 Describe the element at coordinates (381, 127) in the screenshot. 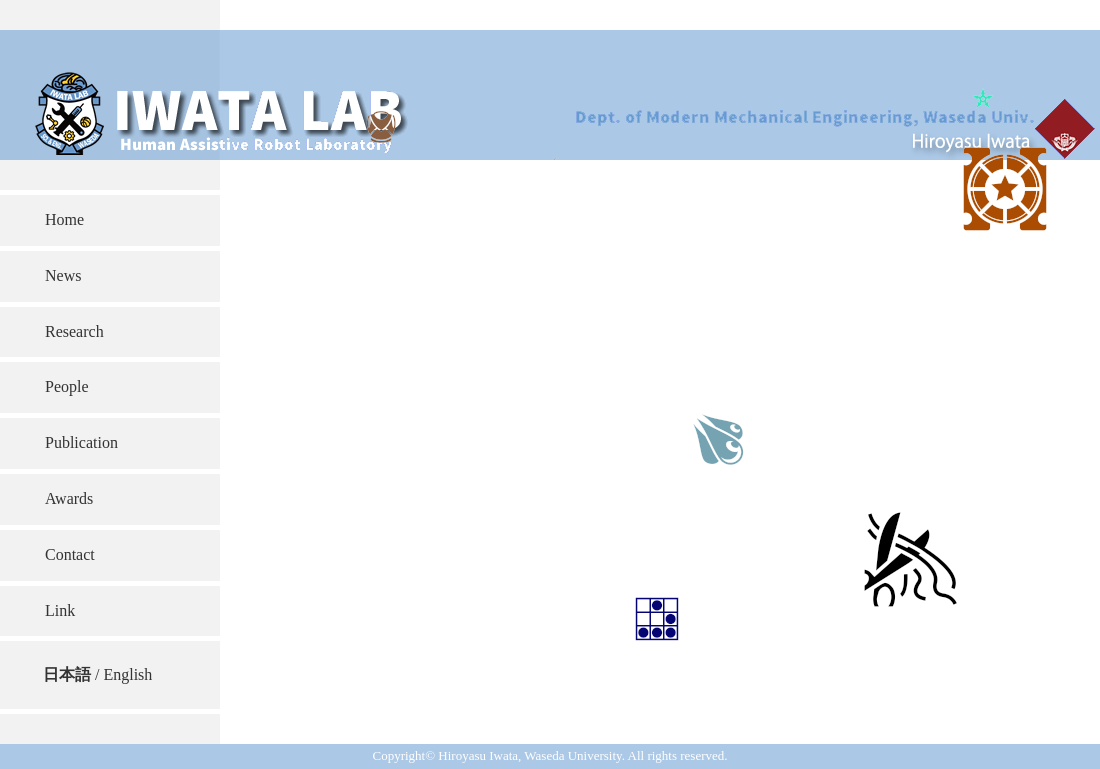

I see `select chest armor or torso protection` at that location.